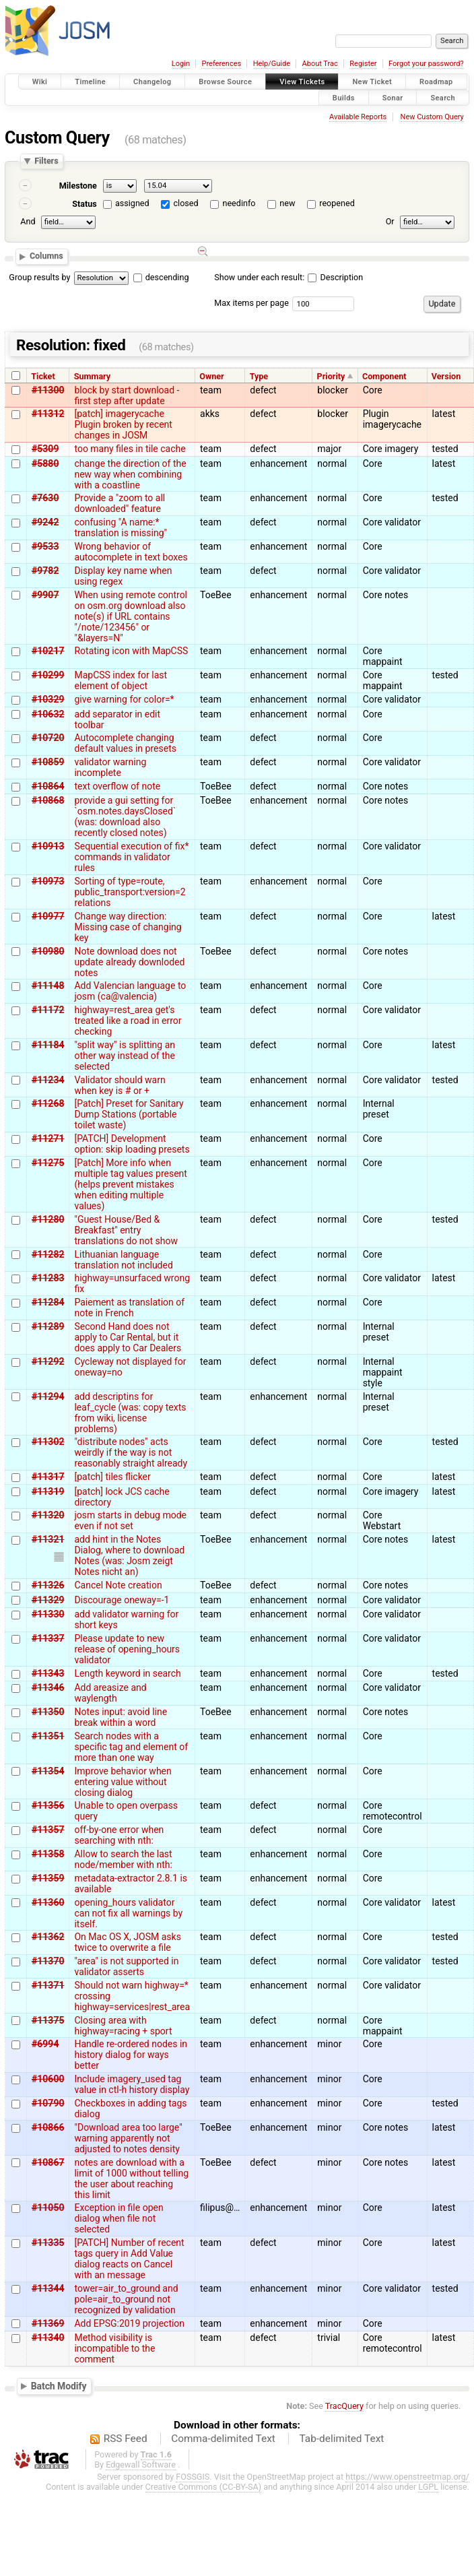 This screenshot has width=474, height=2576. Describe the element at coordinates (203, 251) in the screenshot. I see `zoom out to see more content` at that location.